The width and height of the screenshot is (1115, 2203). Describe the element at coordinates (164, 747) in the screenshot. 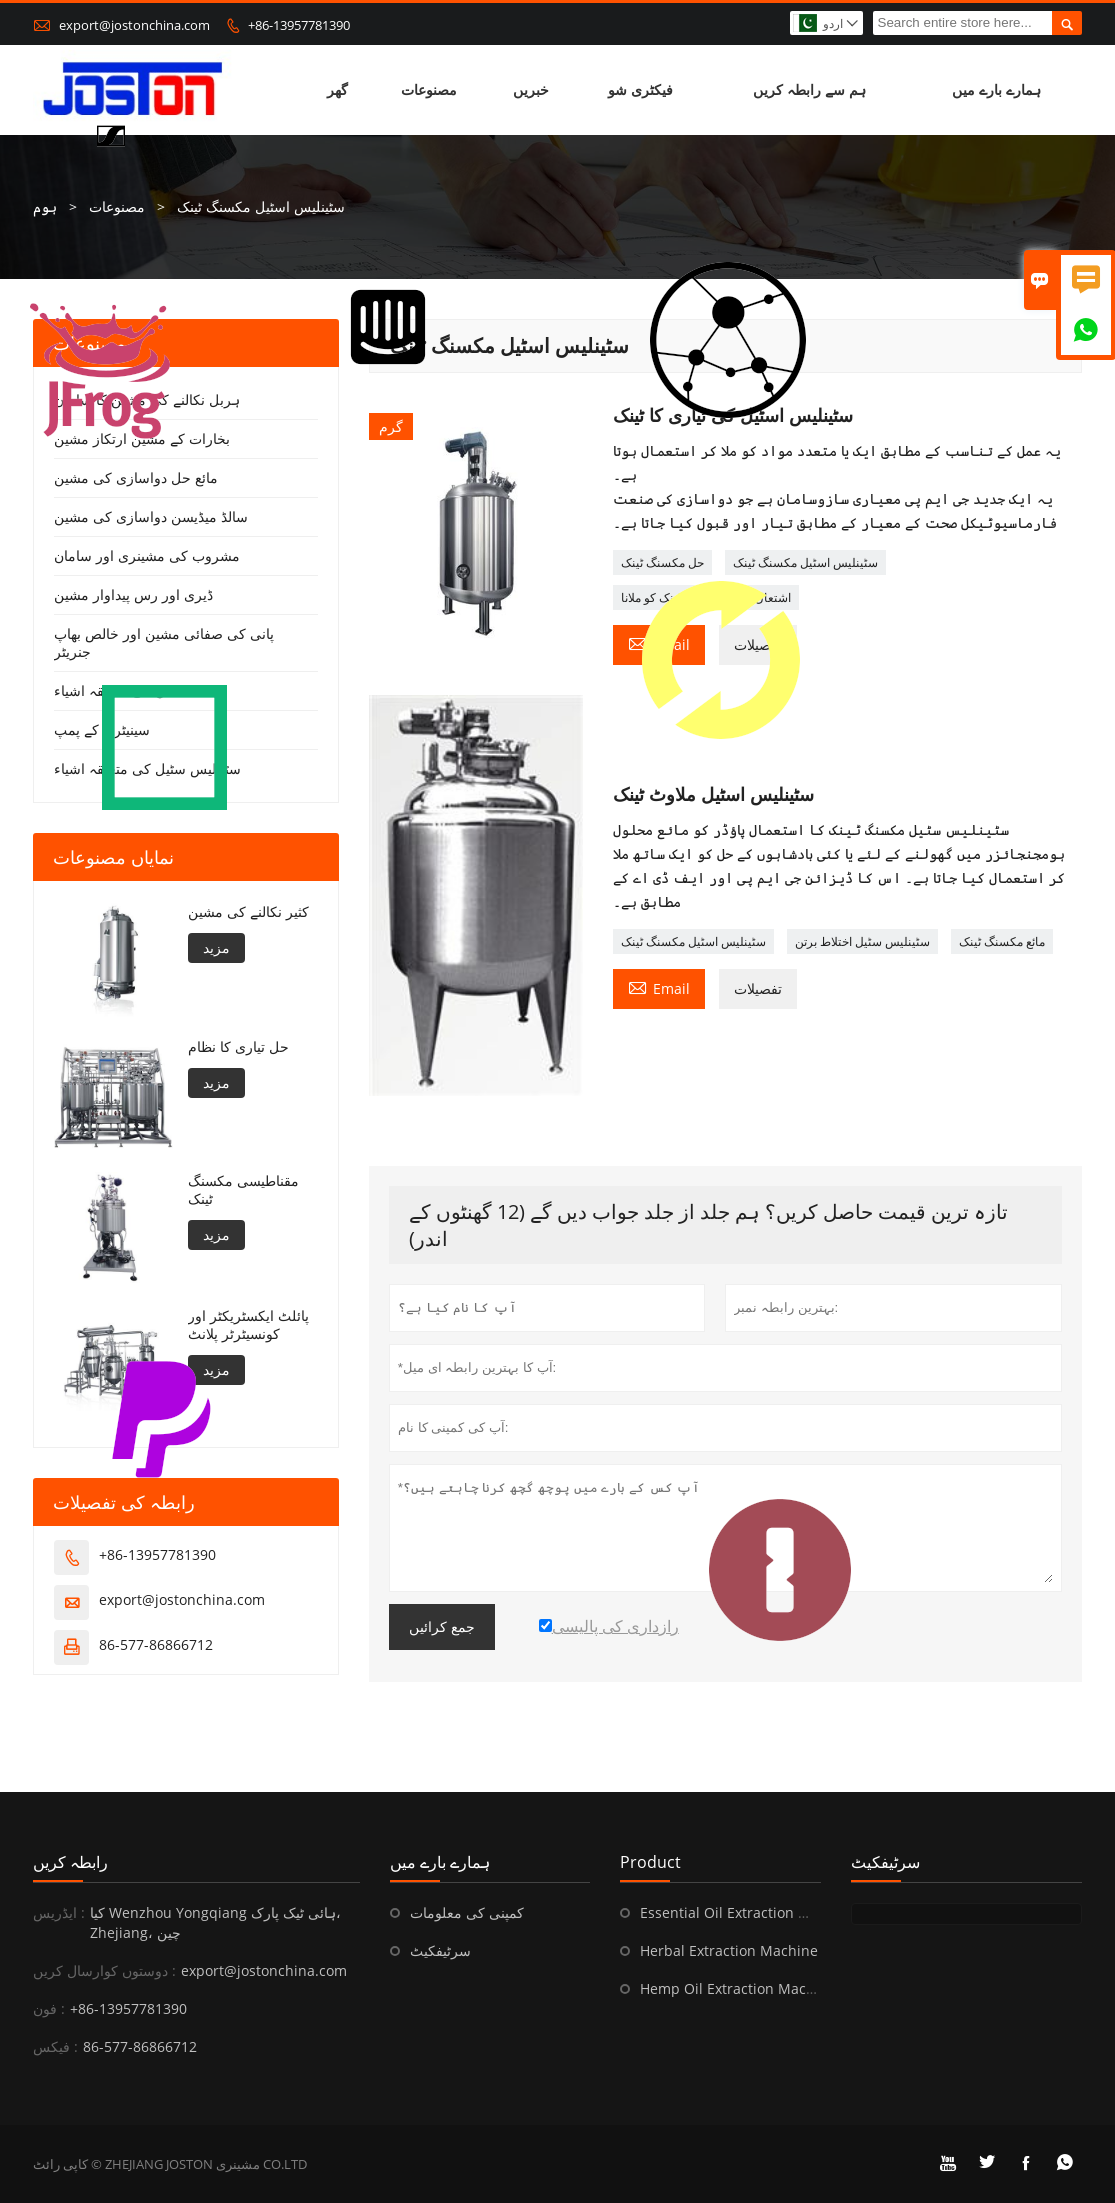

I see `open CodeSandbox development environment` at that location.